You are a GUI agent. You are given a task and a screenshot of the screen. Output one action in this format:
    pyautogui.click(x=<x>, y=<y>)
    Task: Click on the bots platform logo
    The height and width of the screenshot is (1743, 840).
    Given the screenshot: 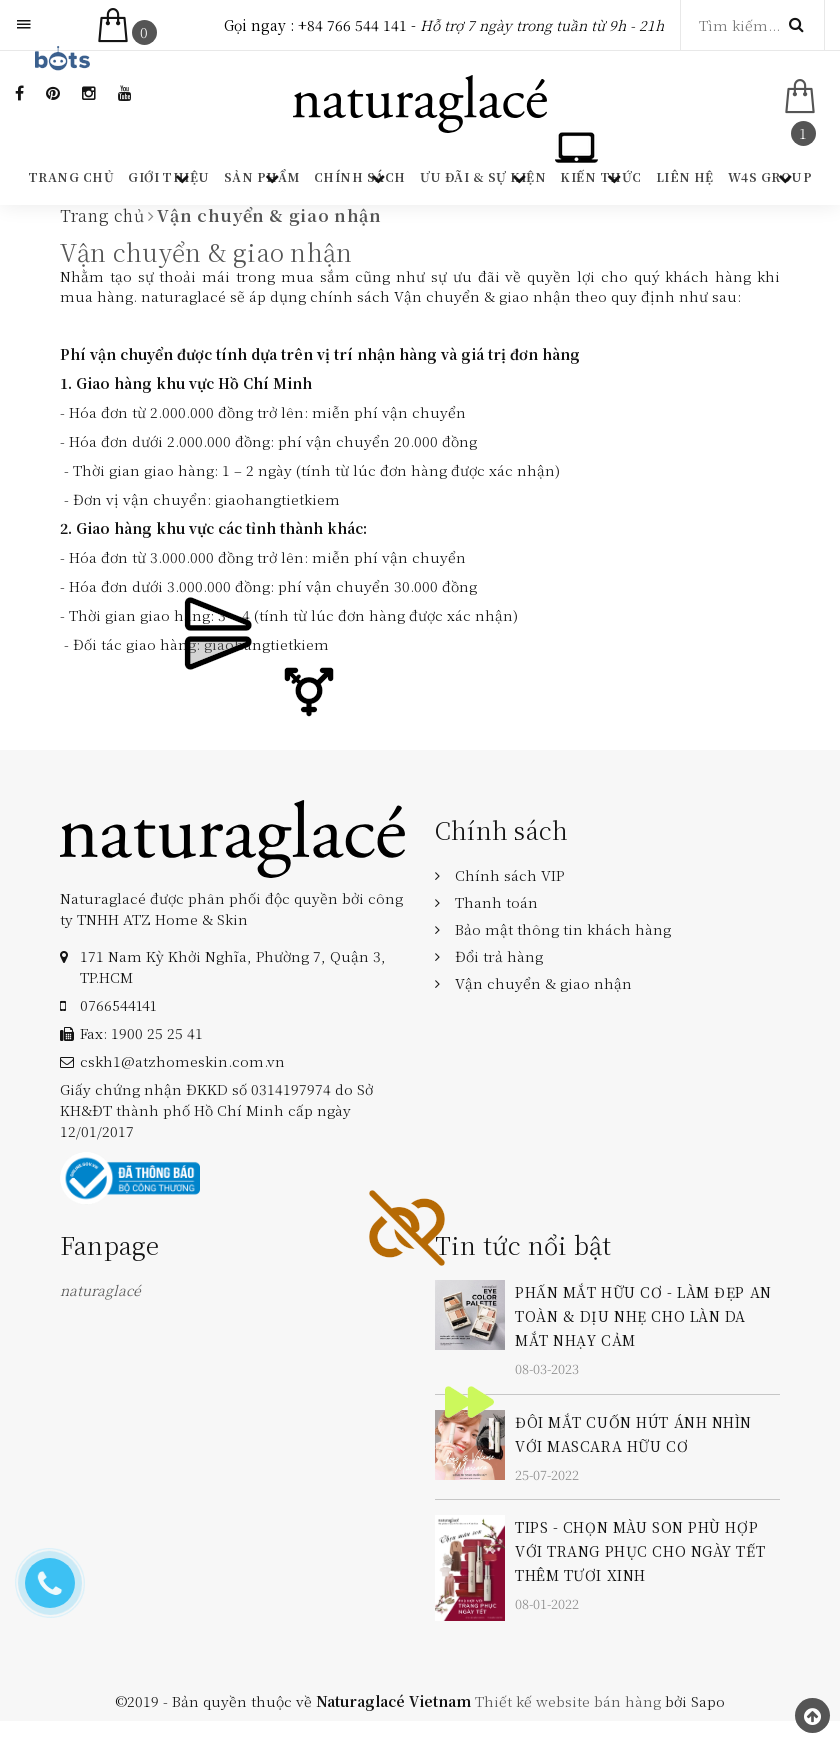 What is the action you would take?
    pyautogui.click(x=62, y=60)
    